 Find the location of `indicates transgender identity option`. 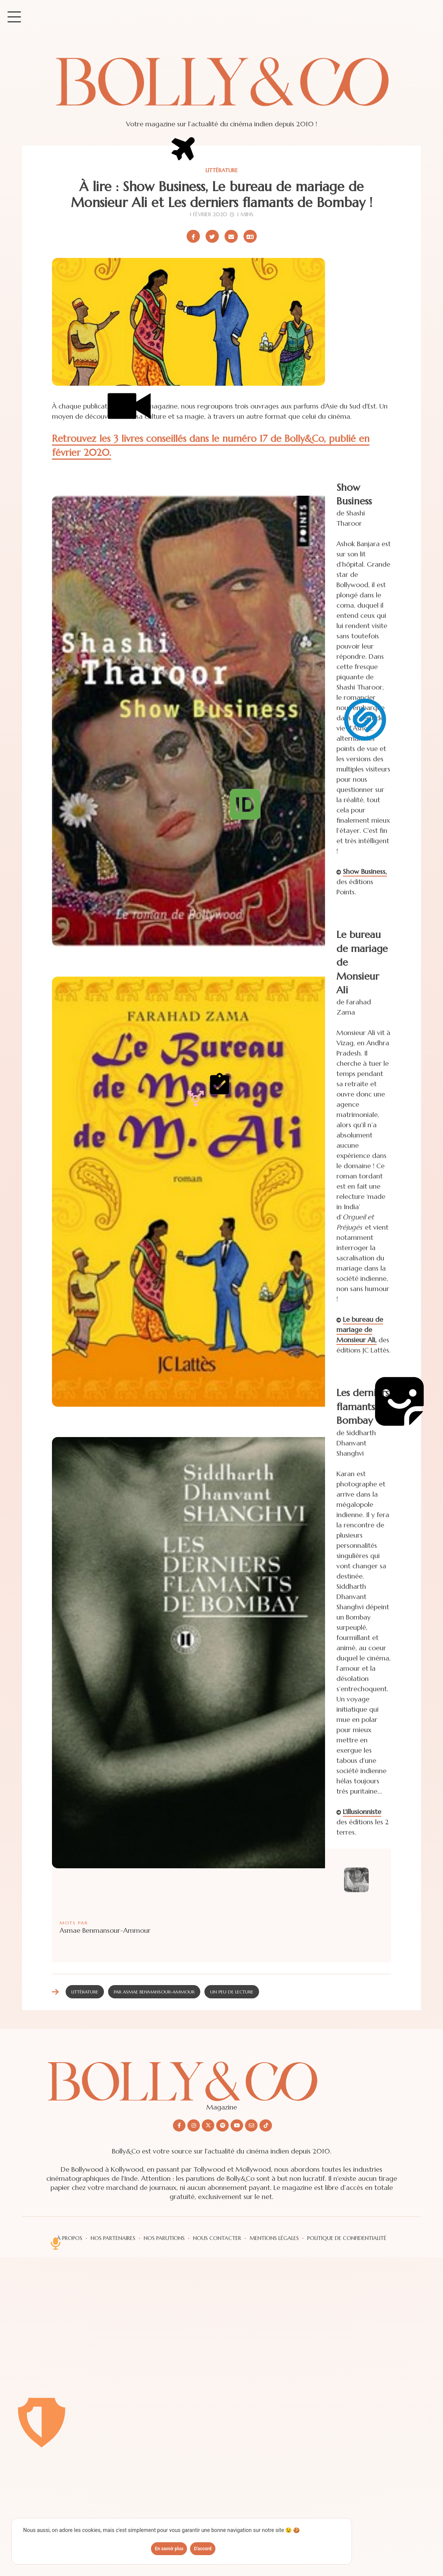

indicates transgender identity option is located at coordinates (196, 1099).